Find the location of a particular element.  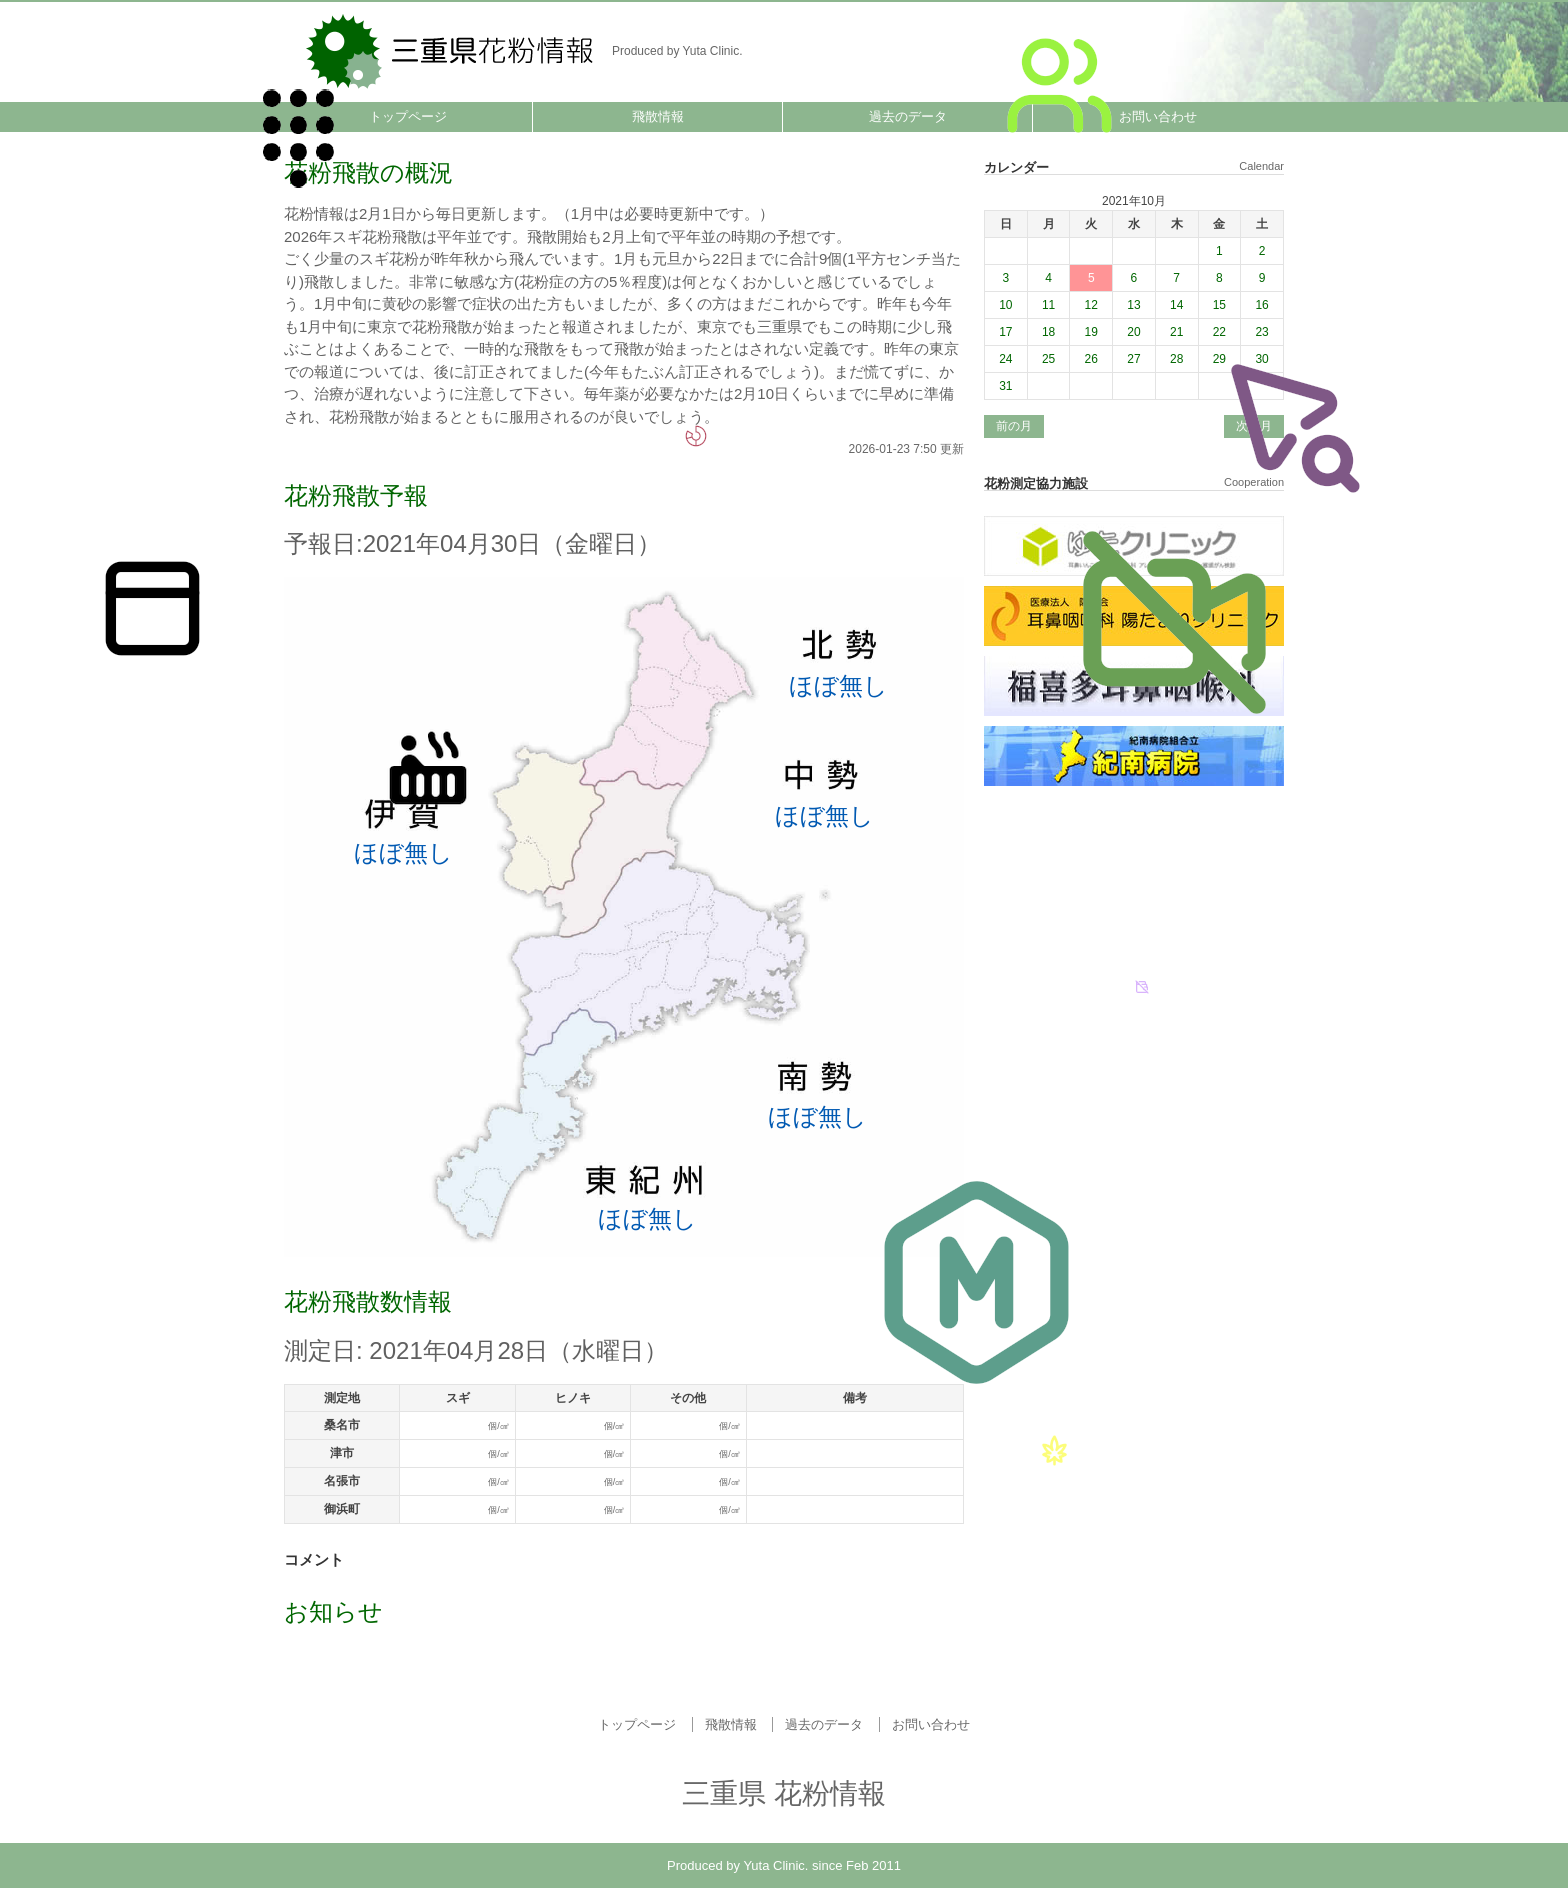

toggle the navigation bar visibility is located at coordinates (152, 608).